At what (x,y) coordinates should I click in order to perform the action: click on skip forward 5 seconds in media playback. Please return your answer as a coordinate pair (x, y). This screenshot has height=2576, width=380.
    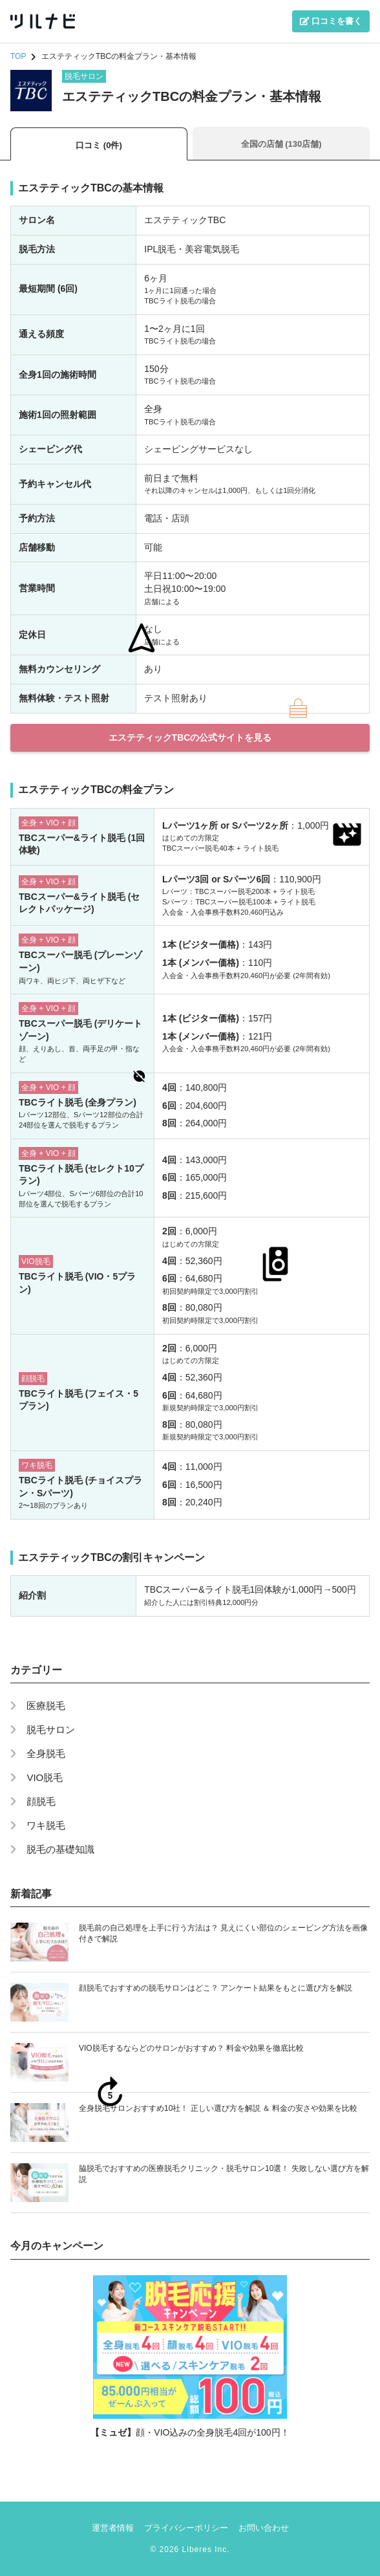
    Looking at the image, I should click on (110, 2092).